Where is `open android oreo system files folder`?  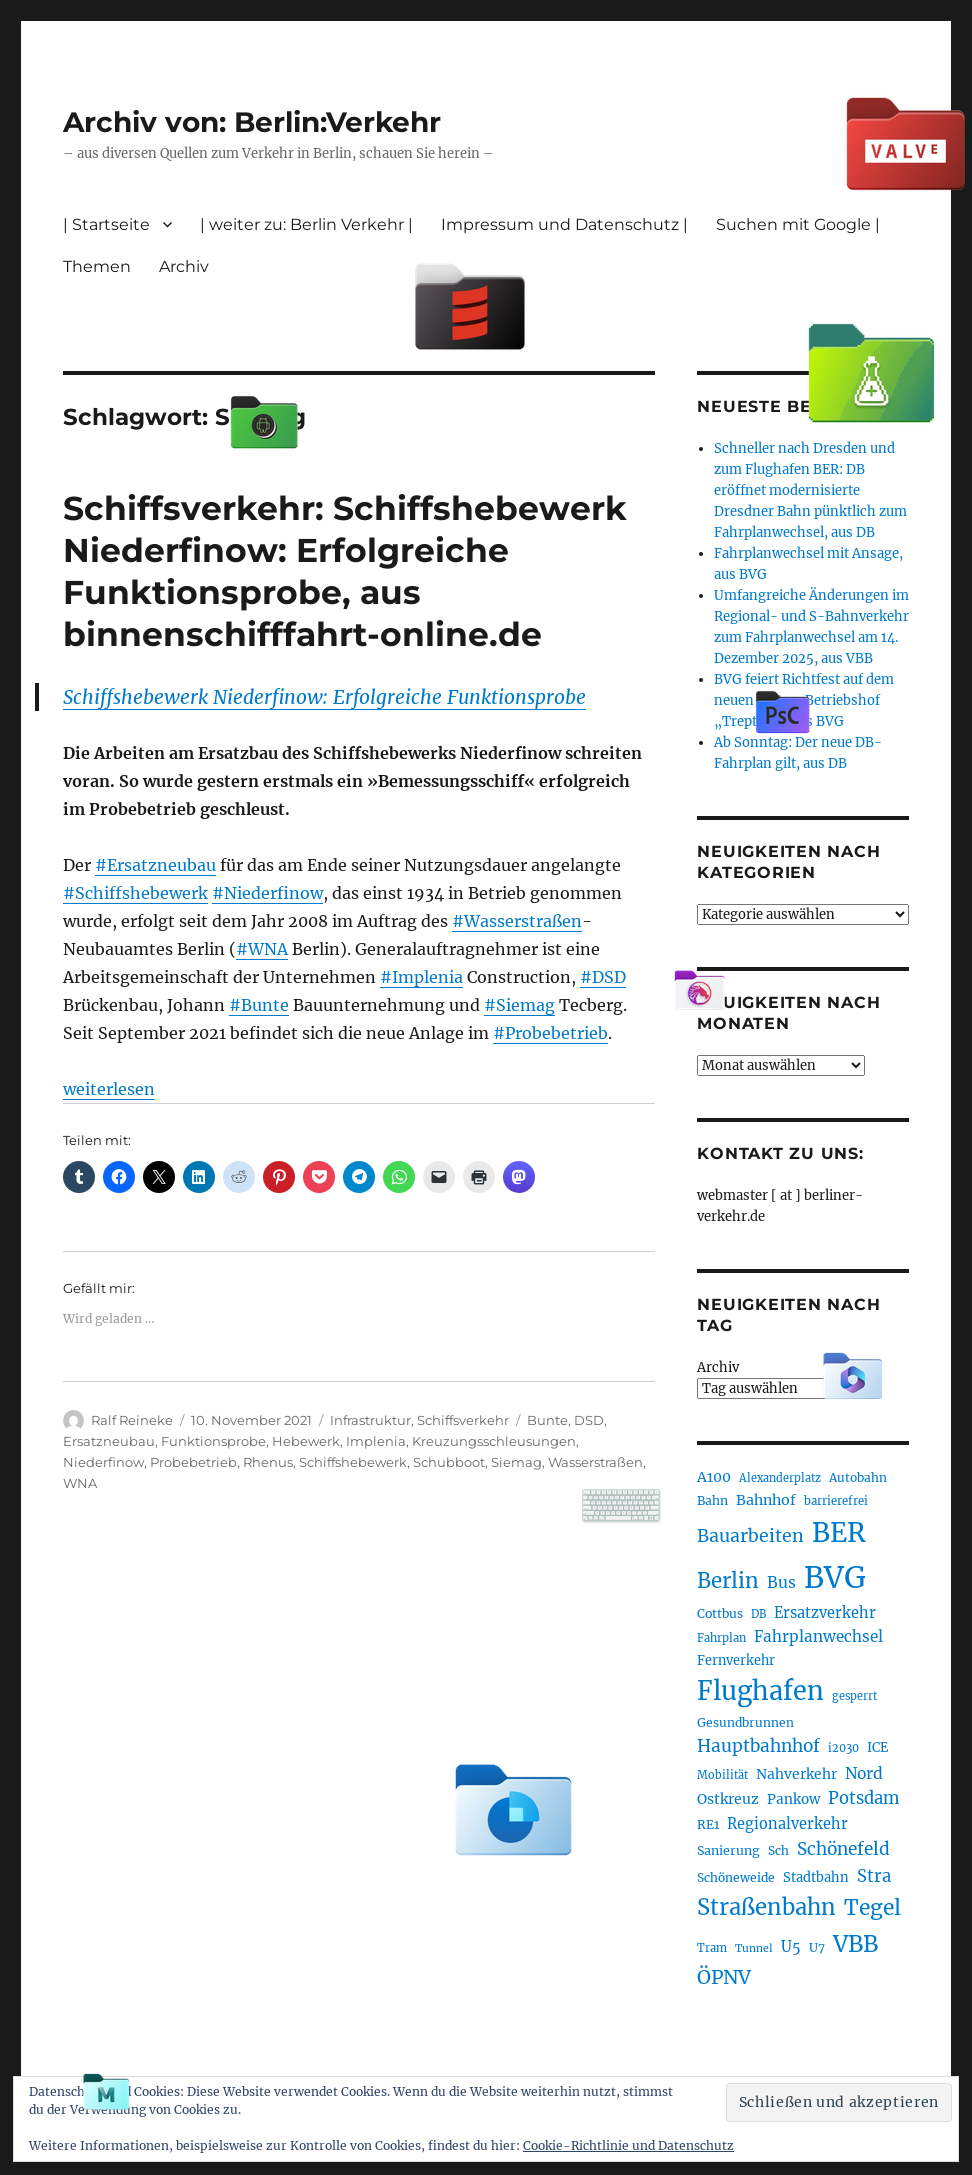 open android oreo system files folder is located at coordinates (264, 424).